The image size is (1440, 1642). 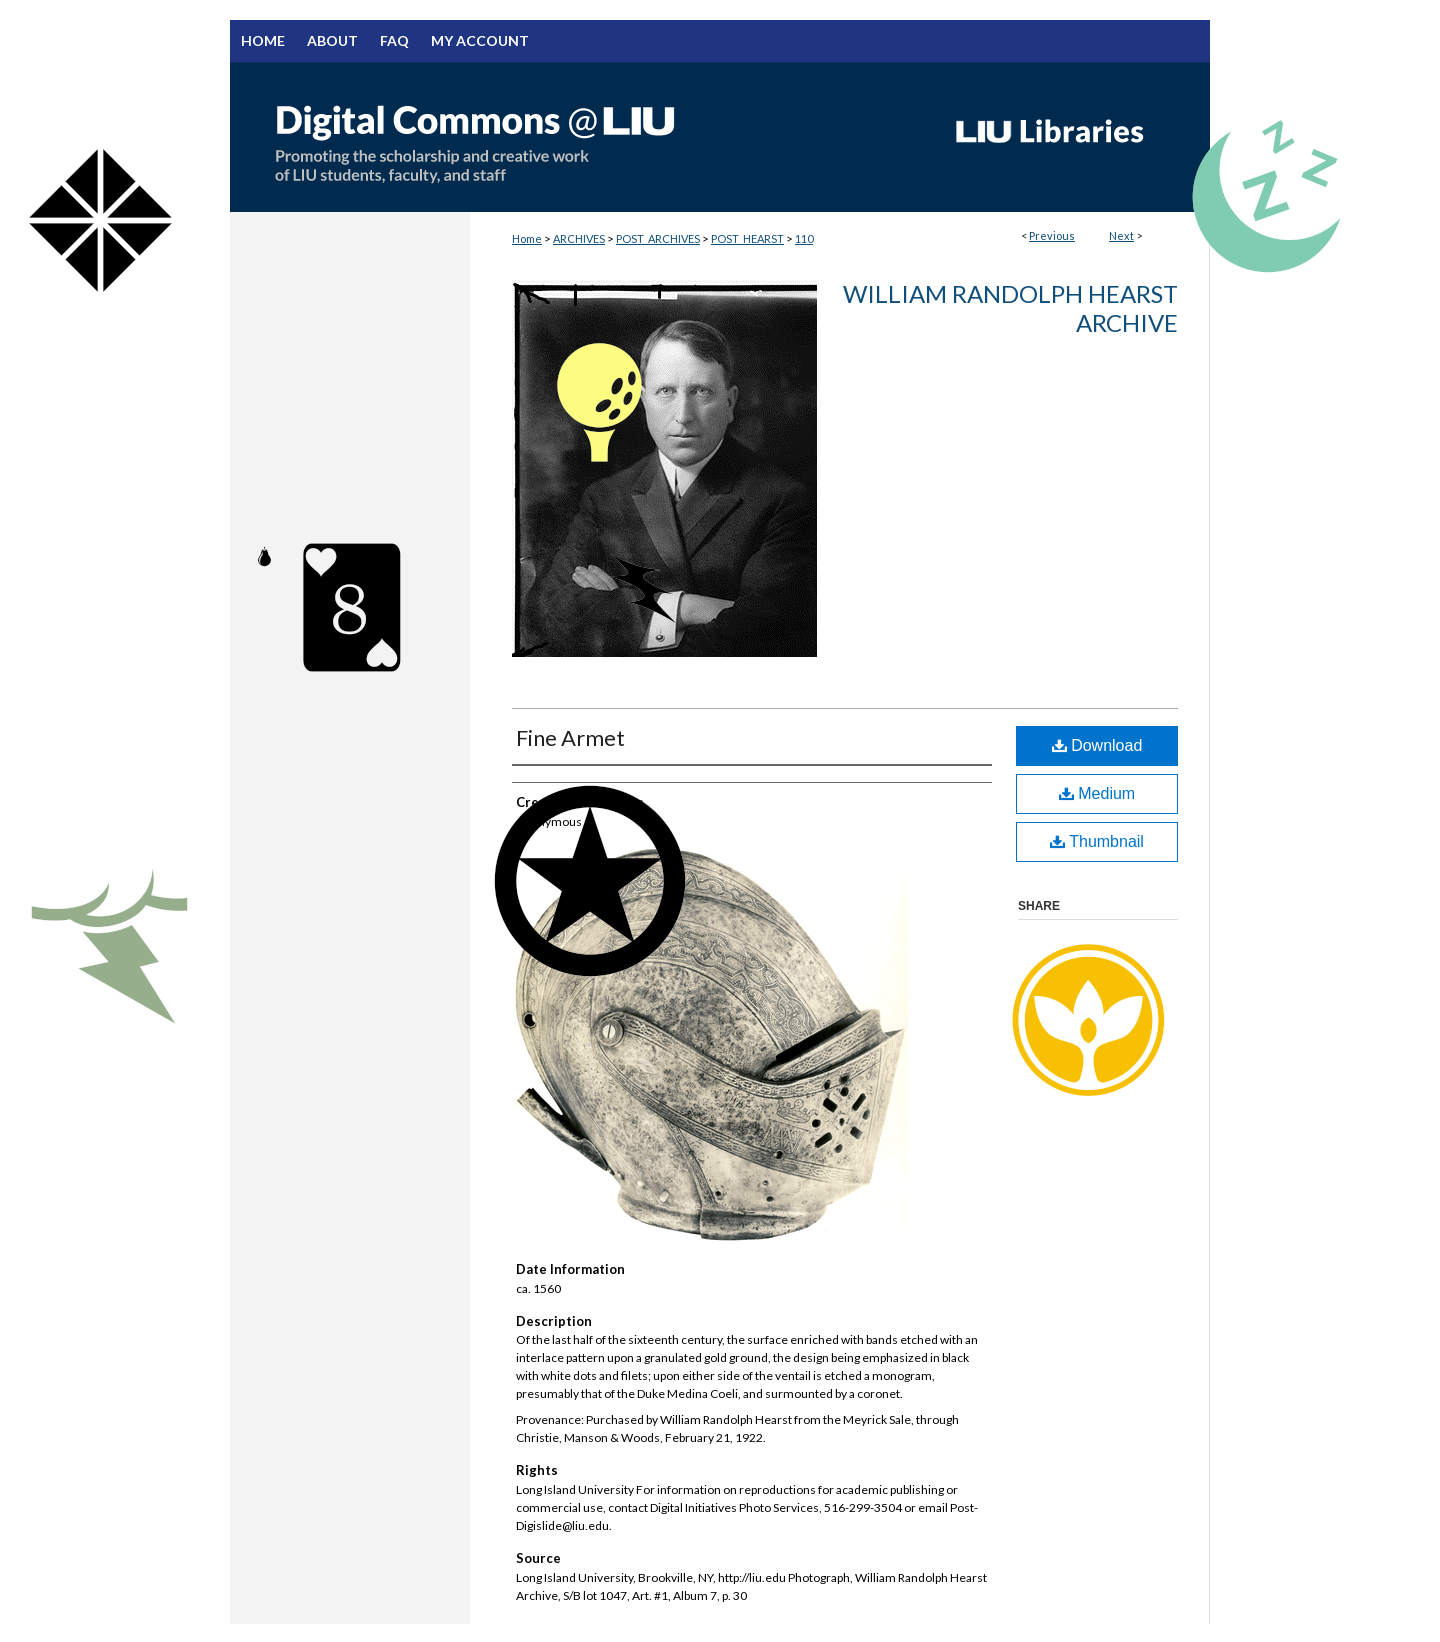 What do you see at coordinates (599, 401) in the screenshot?
I see `access golf game or mini-golf feature` at bounding box center [599, 401].